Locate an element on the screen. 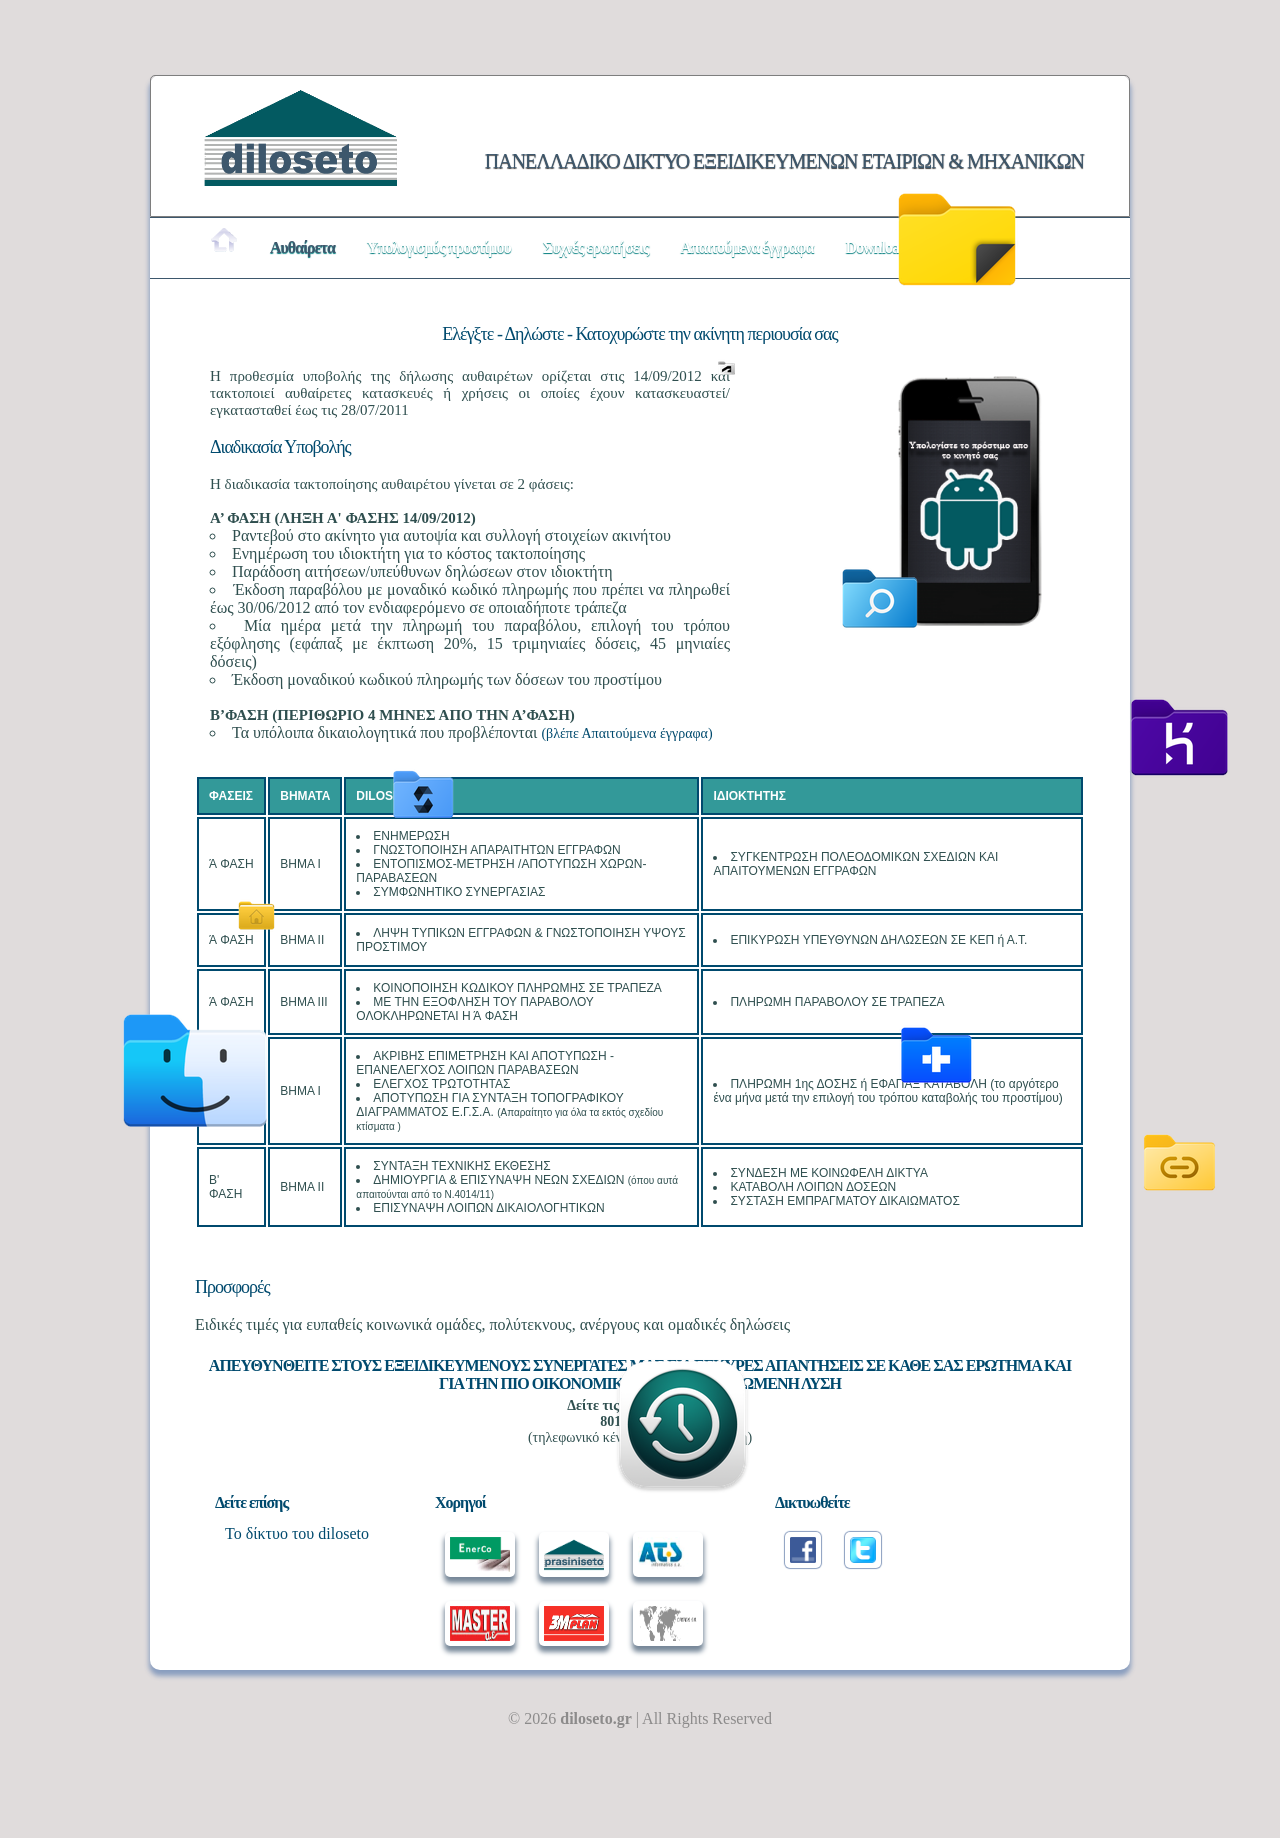 This screenshot has width=1280, height=1838. folder containing solidity smart contract files is located at coordinates (423, 796).